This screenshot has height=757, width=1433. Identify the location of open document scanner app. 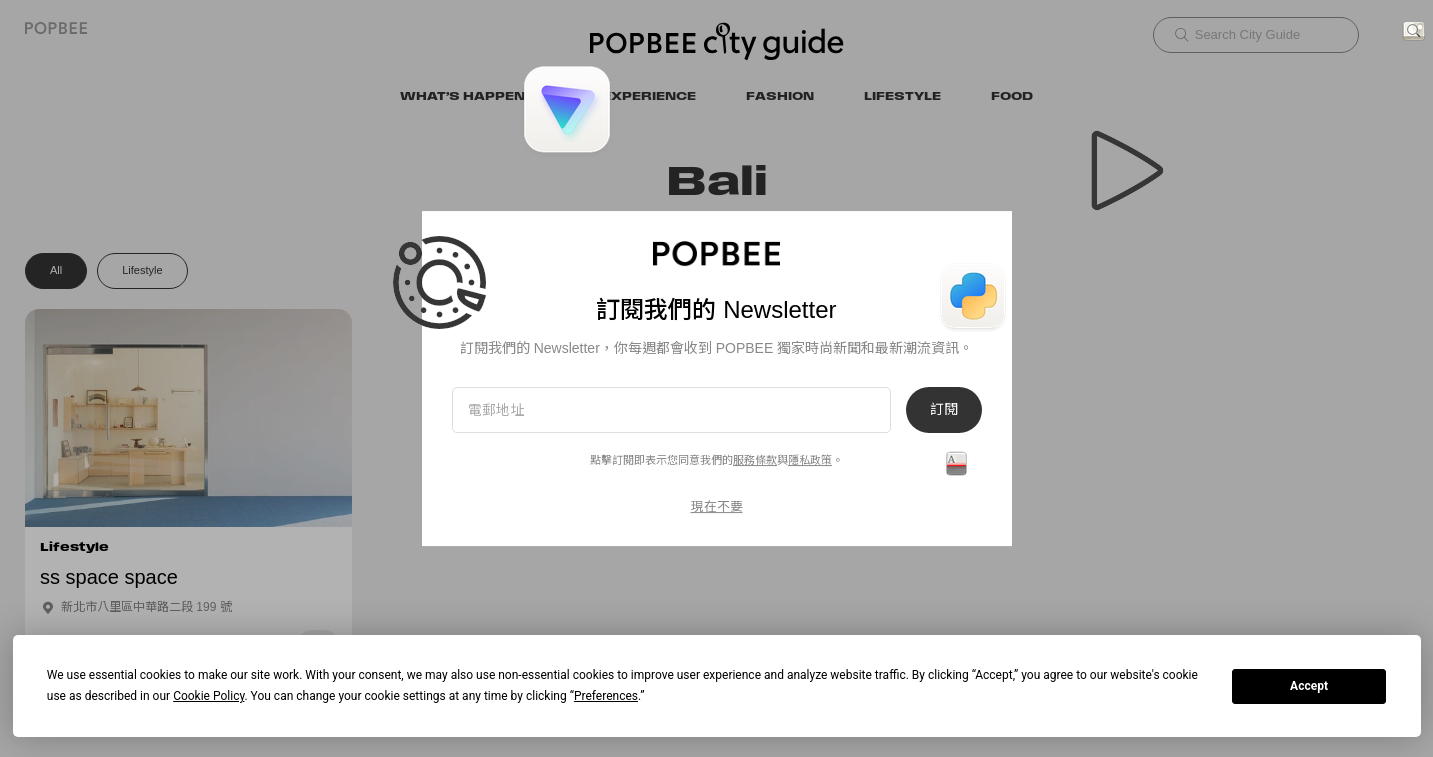
(956, 463).